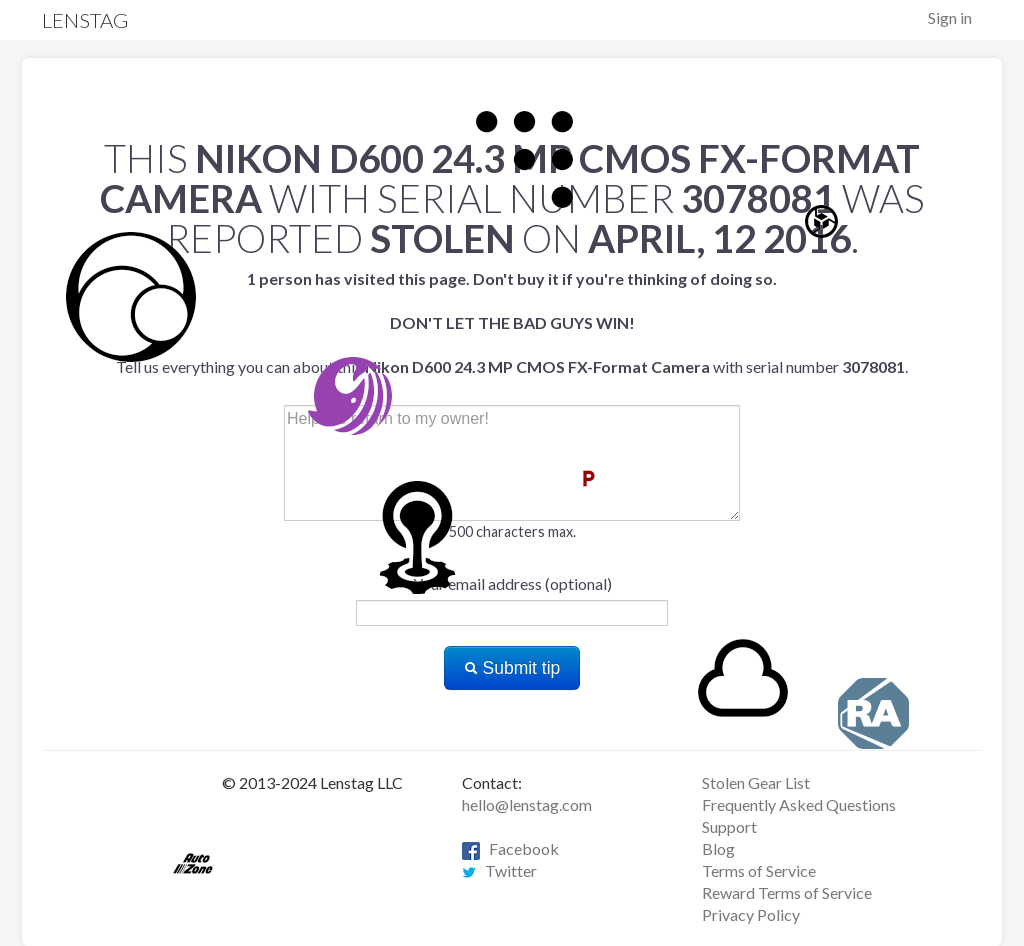 The image size is (1024, 946). Describe the element at coordinates (588, 478) in the screenshot. I see `indicates a parking area or facility` at that location.